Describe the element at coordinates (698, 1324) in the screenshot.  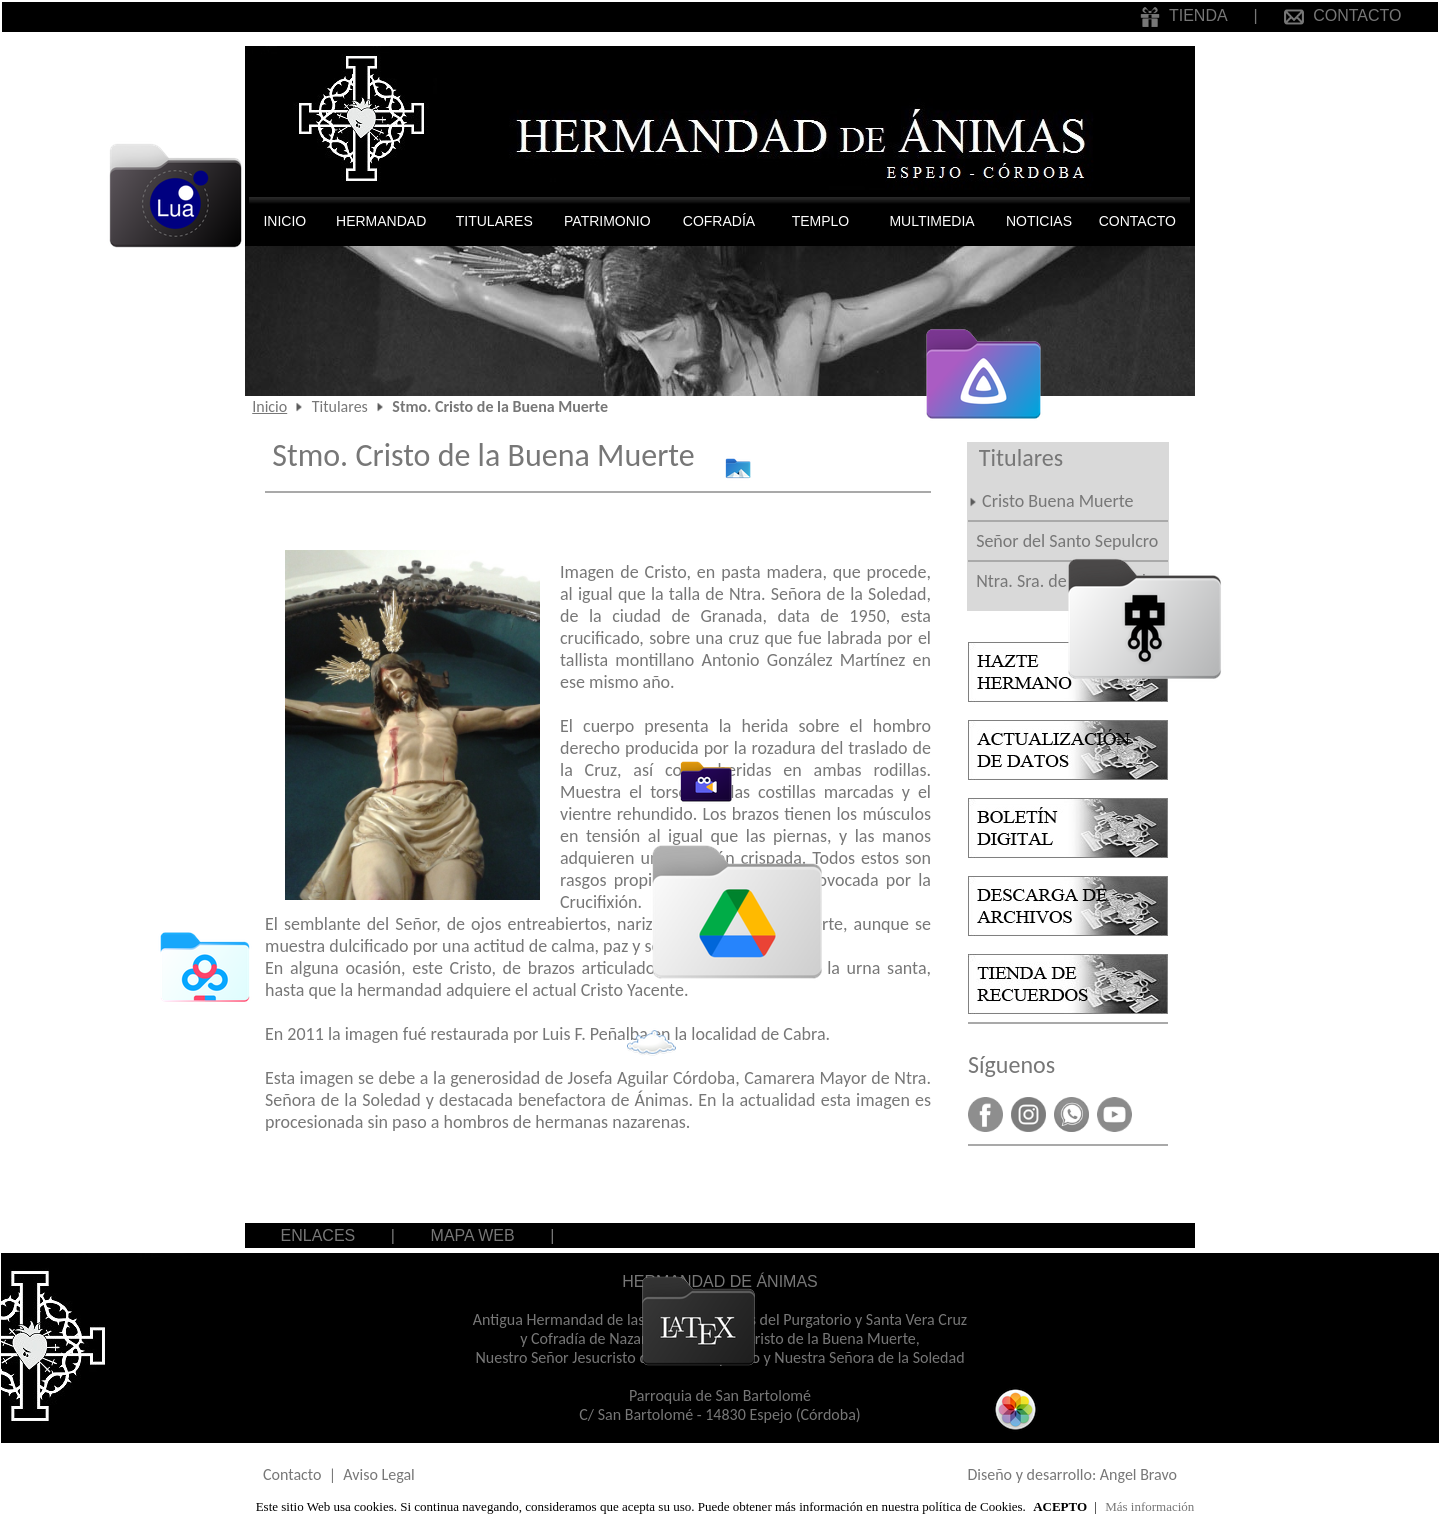
I see `open folder containing LaTeX documents` at that location.